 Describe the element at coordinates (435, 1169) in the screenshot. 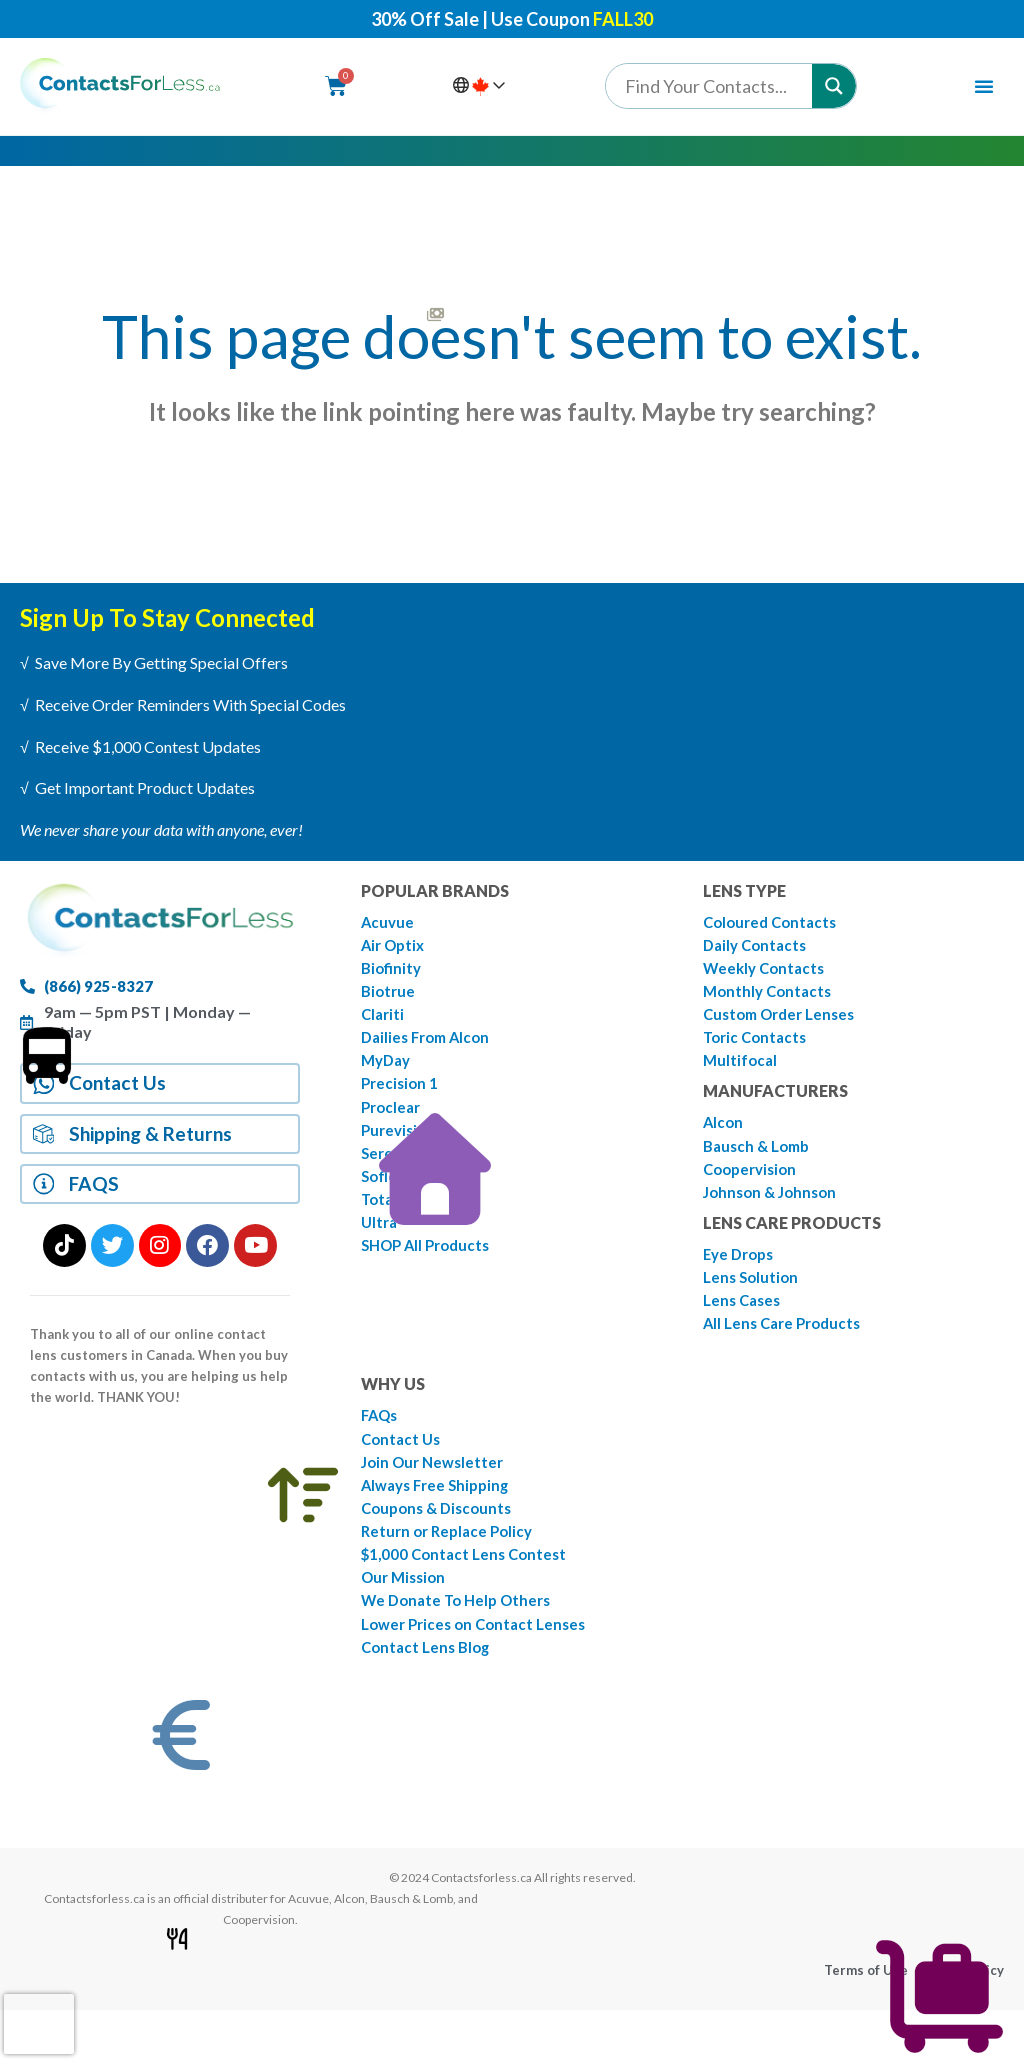

I see `navigate to home screen` at that location.